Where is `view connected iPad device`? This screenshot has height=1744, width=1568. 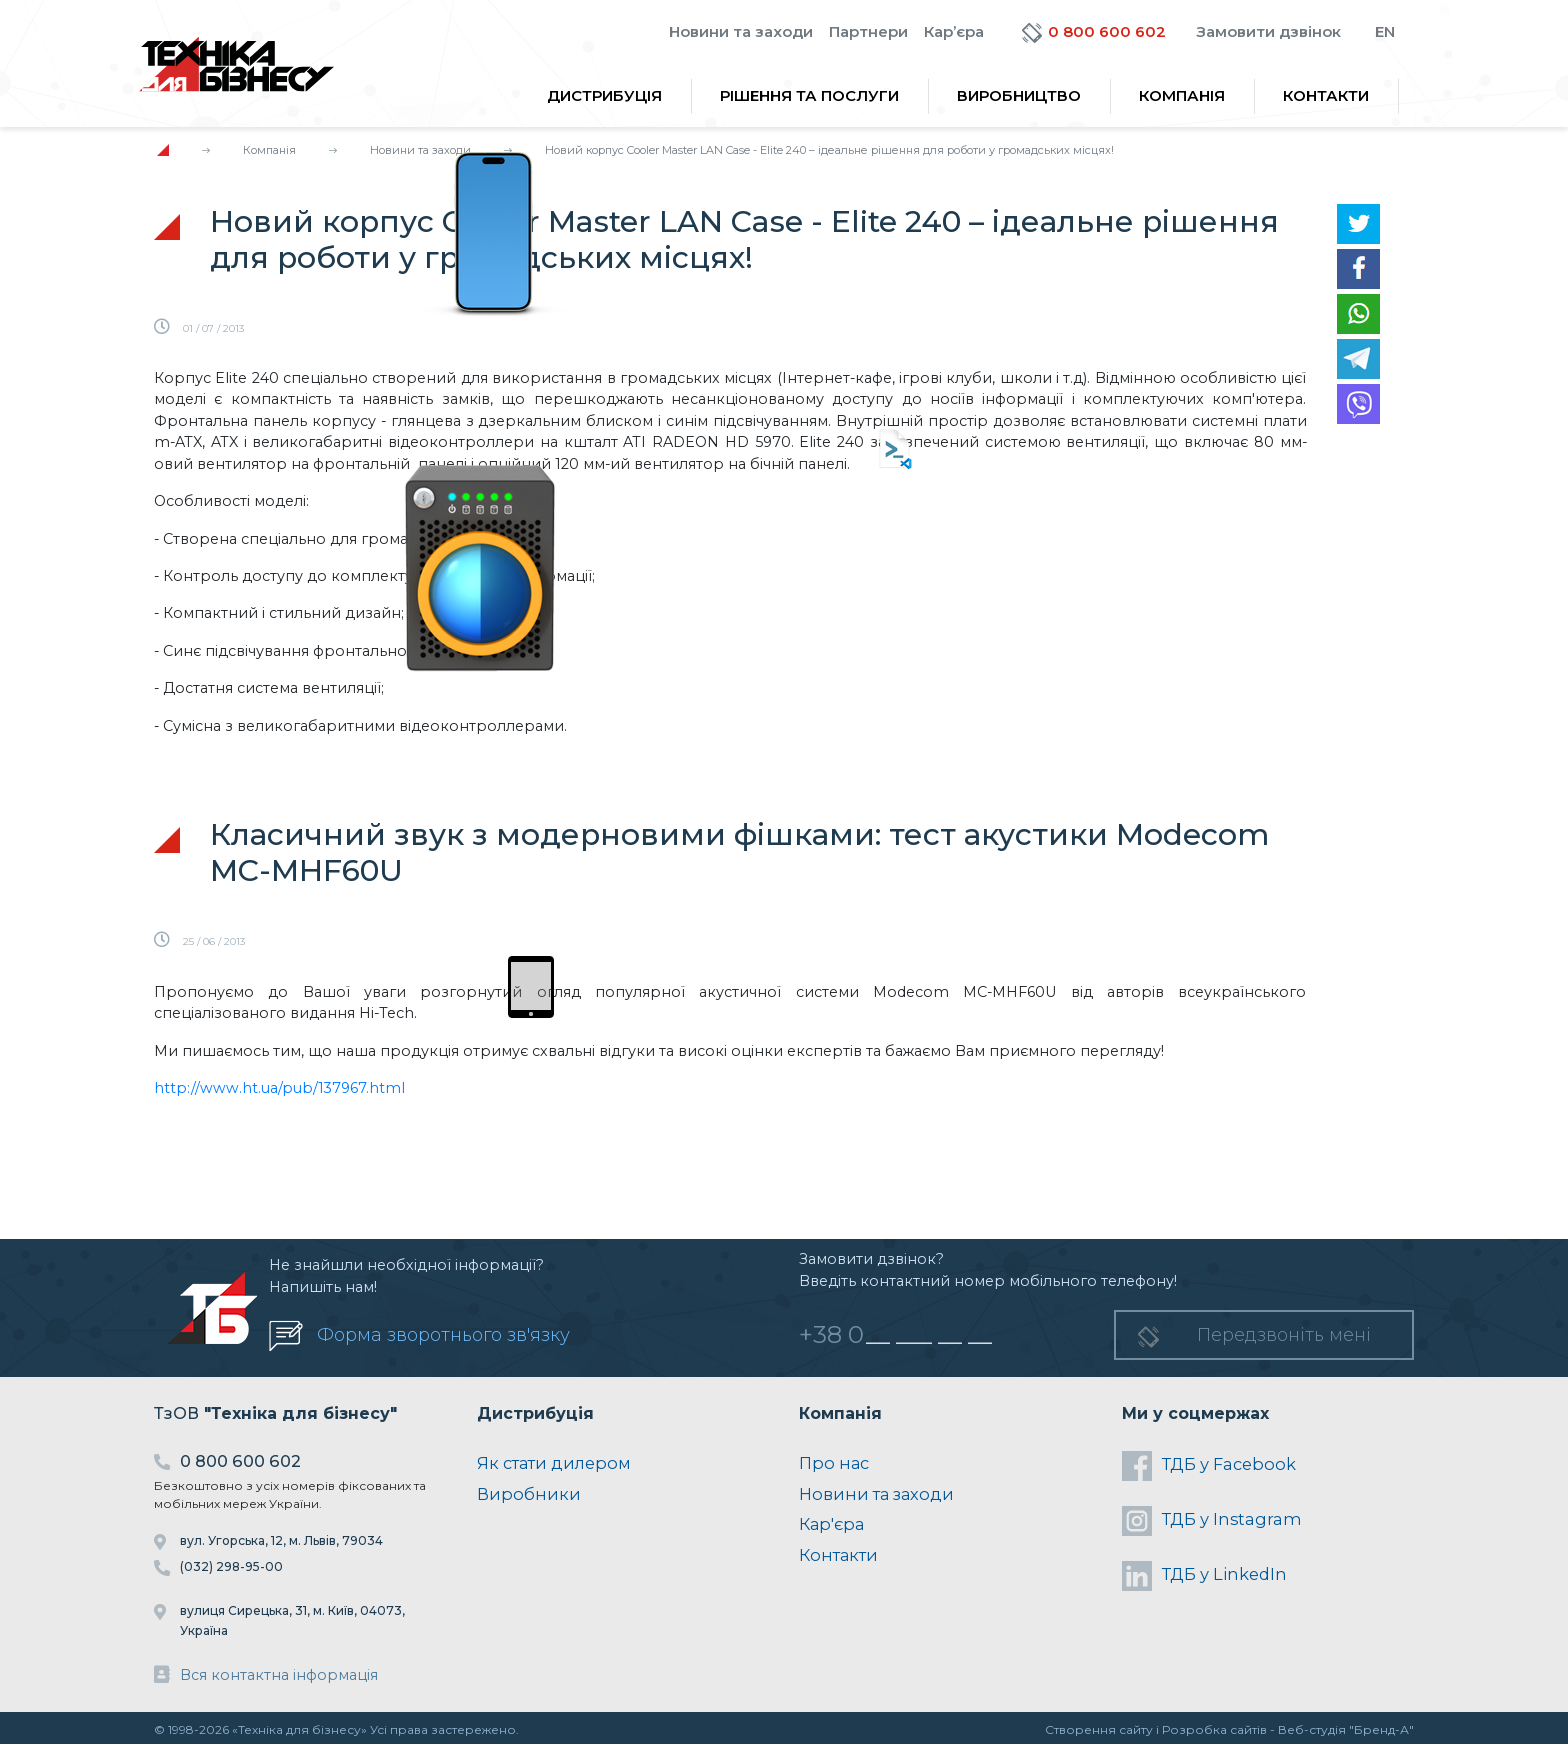
view connected iPad device is located at coordinates (531, 986).